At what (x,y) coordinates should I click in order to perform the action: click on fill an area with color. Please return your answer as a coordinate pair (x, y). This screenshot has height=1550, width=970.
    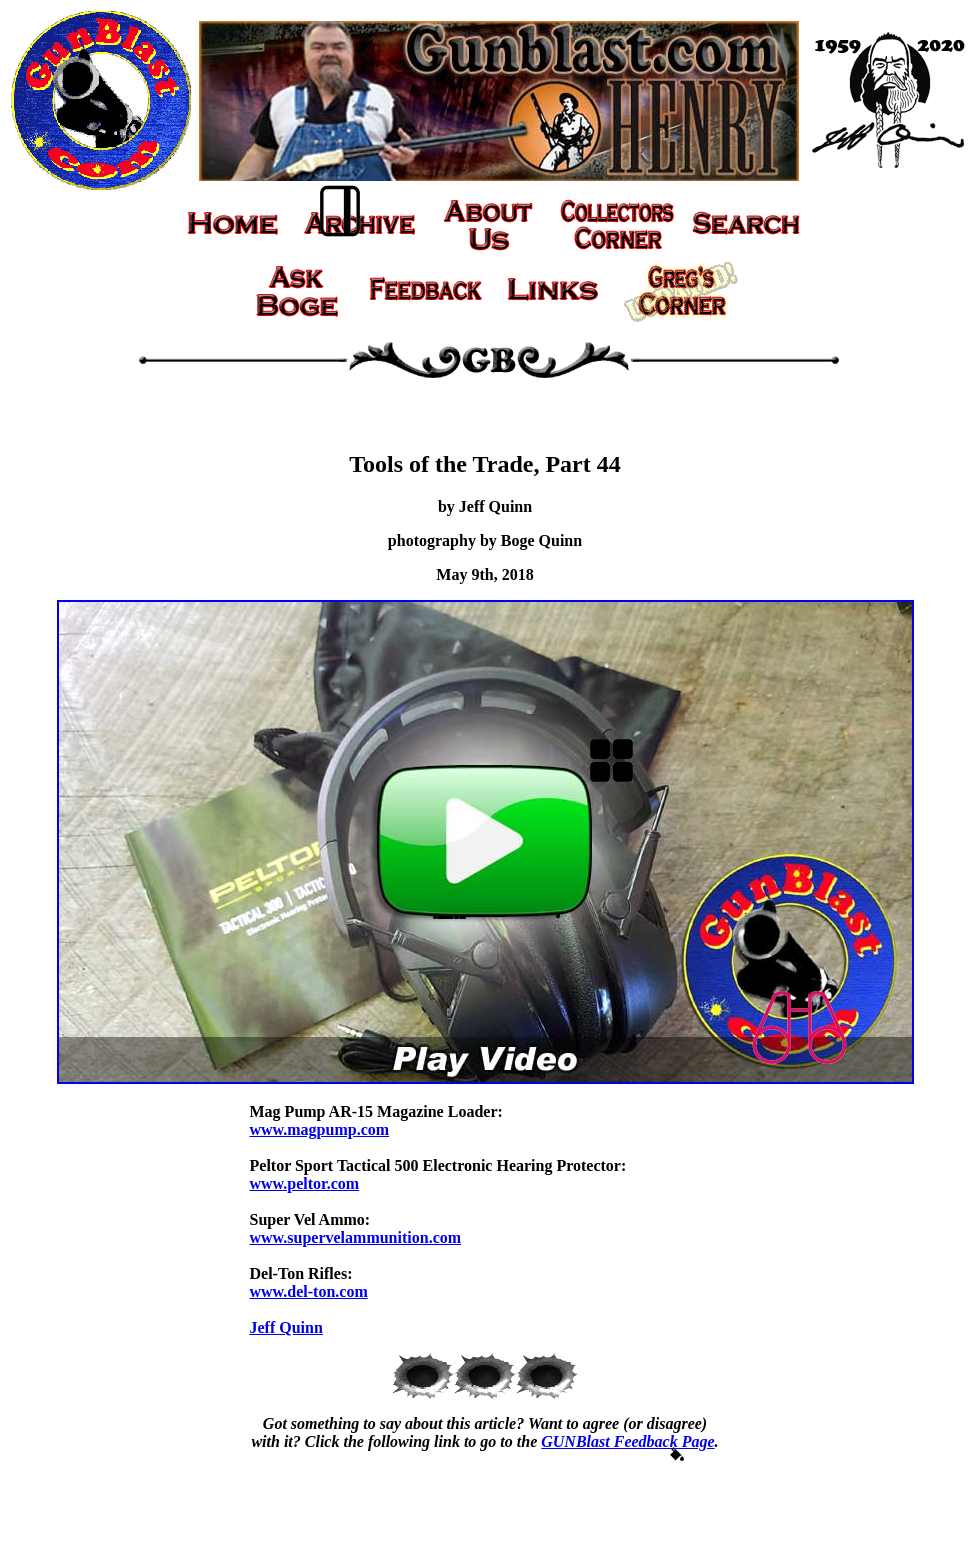
    Looking at the image, I should click on (677, 1454).